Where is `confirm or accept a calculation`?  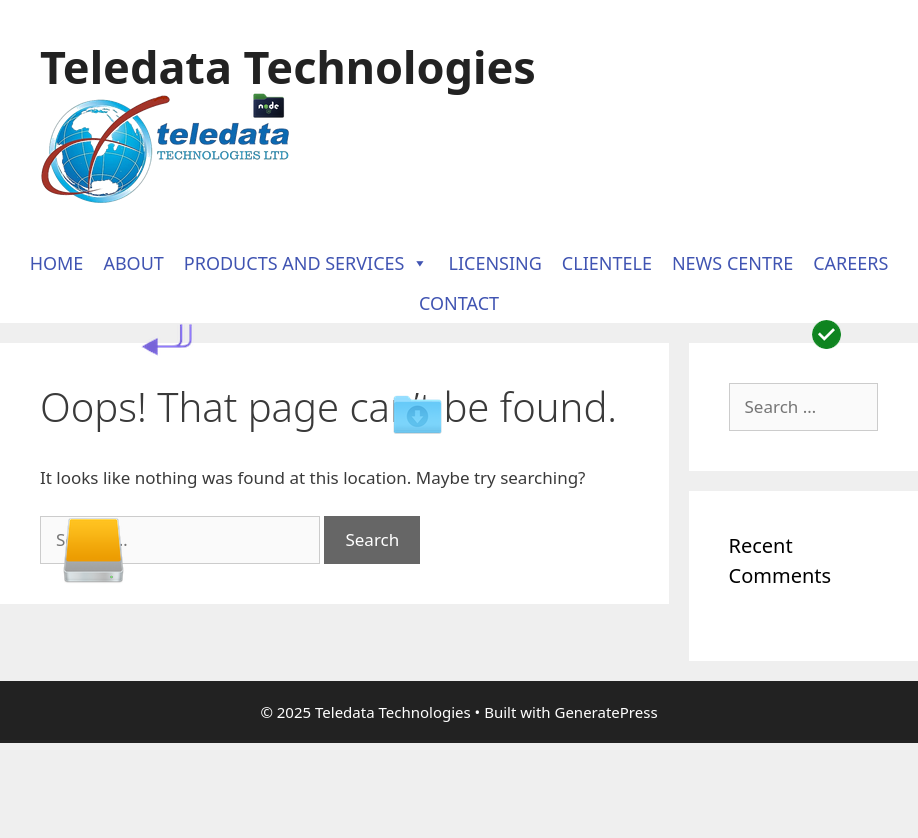 confirm or accept a calculation is located at coordinates (826, 334).